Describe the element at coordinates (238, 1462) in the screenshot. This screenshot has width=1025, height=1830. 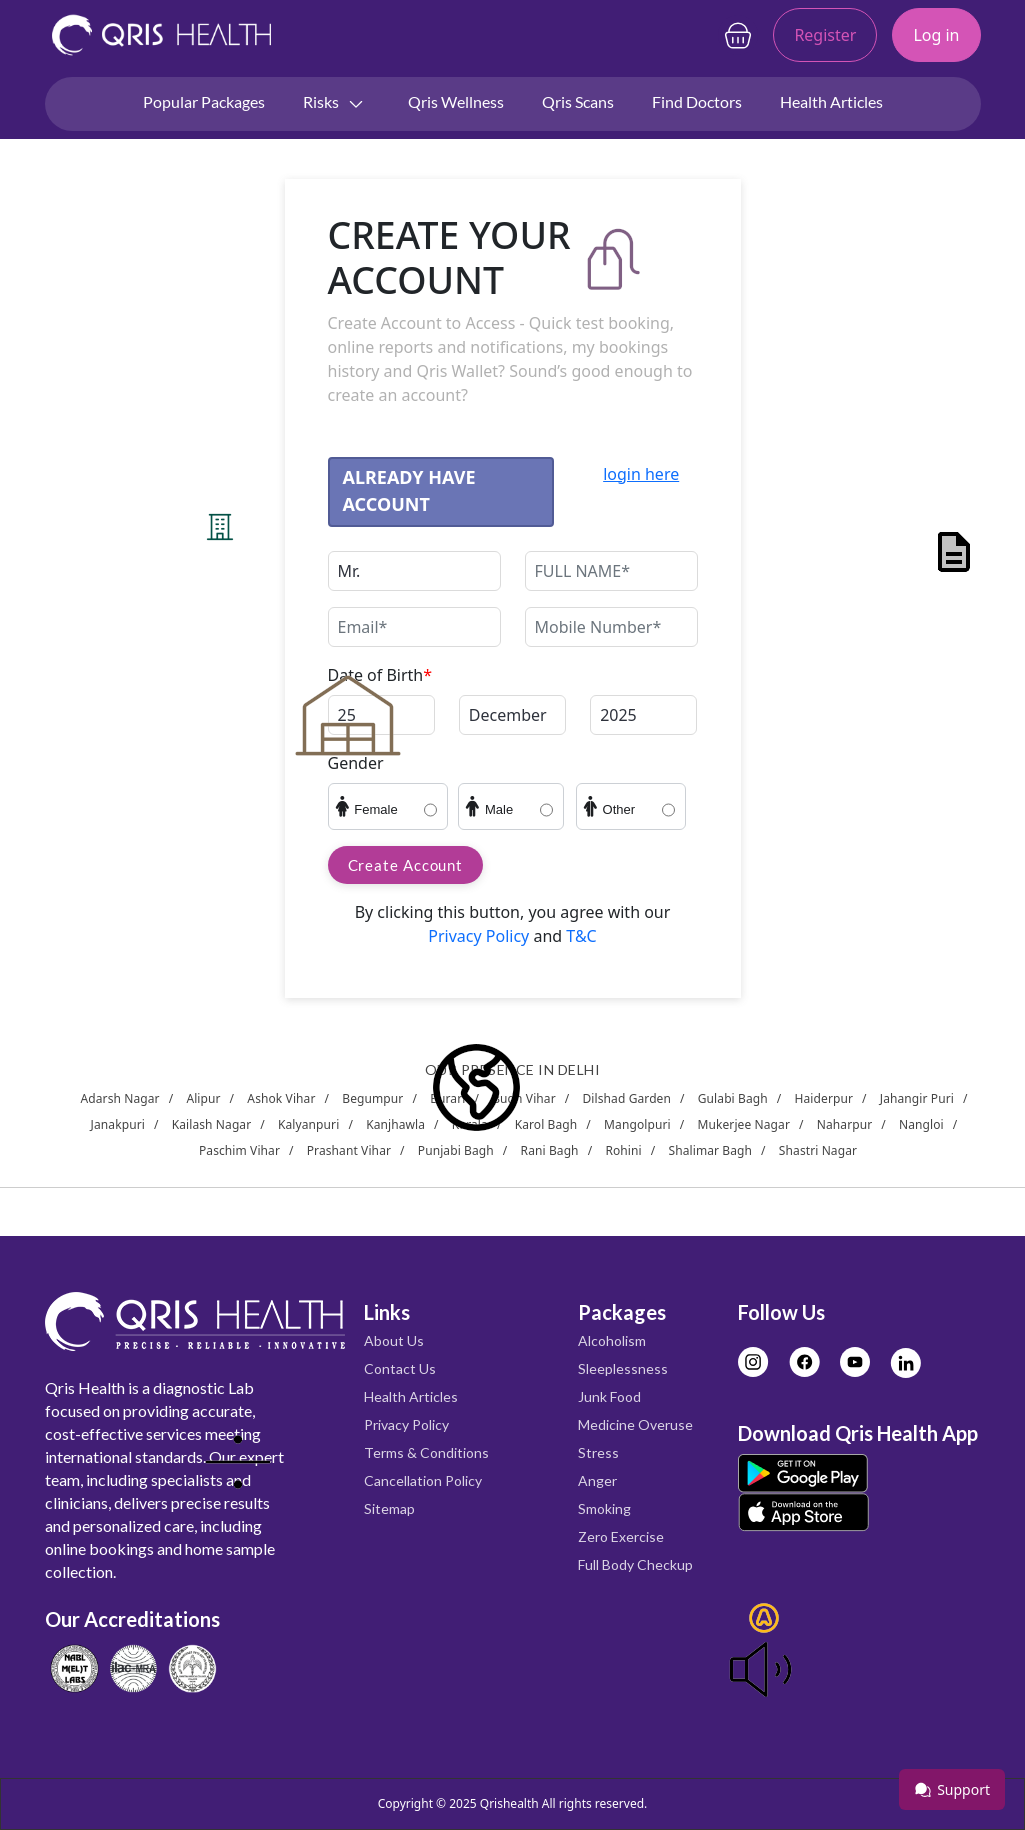
I see `perform division operation` at that location.